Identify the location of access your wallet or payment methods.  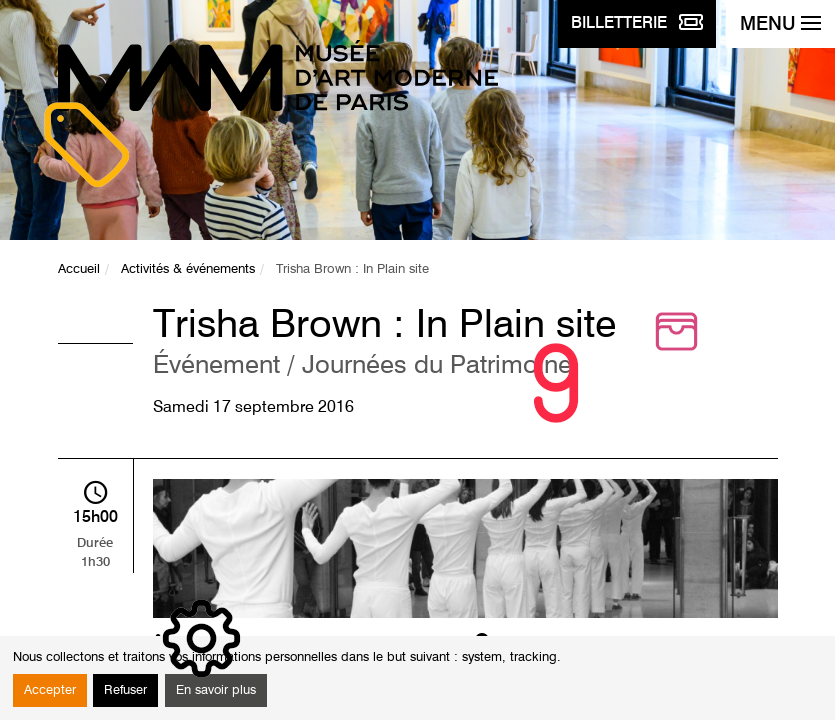
(676, 331).